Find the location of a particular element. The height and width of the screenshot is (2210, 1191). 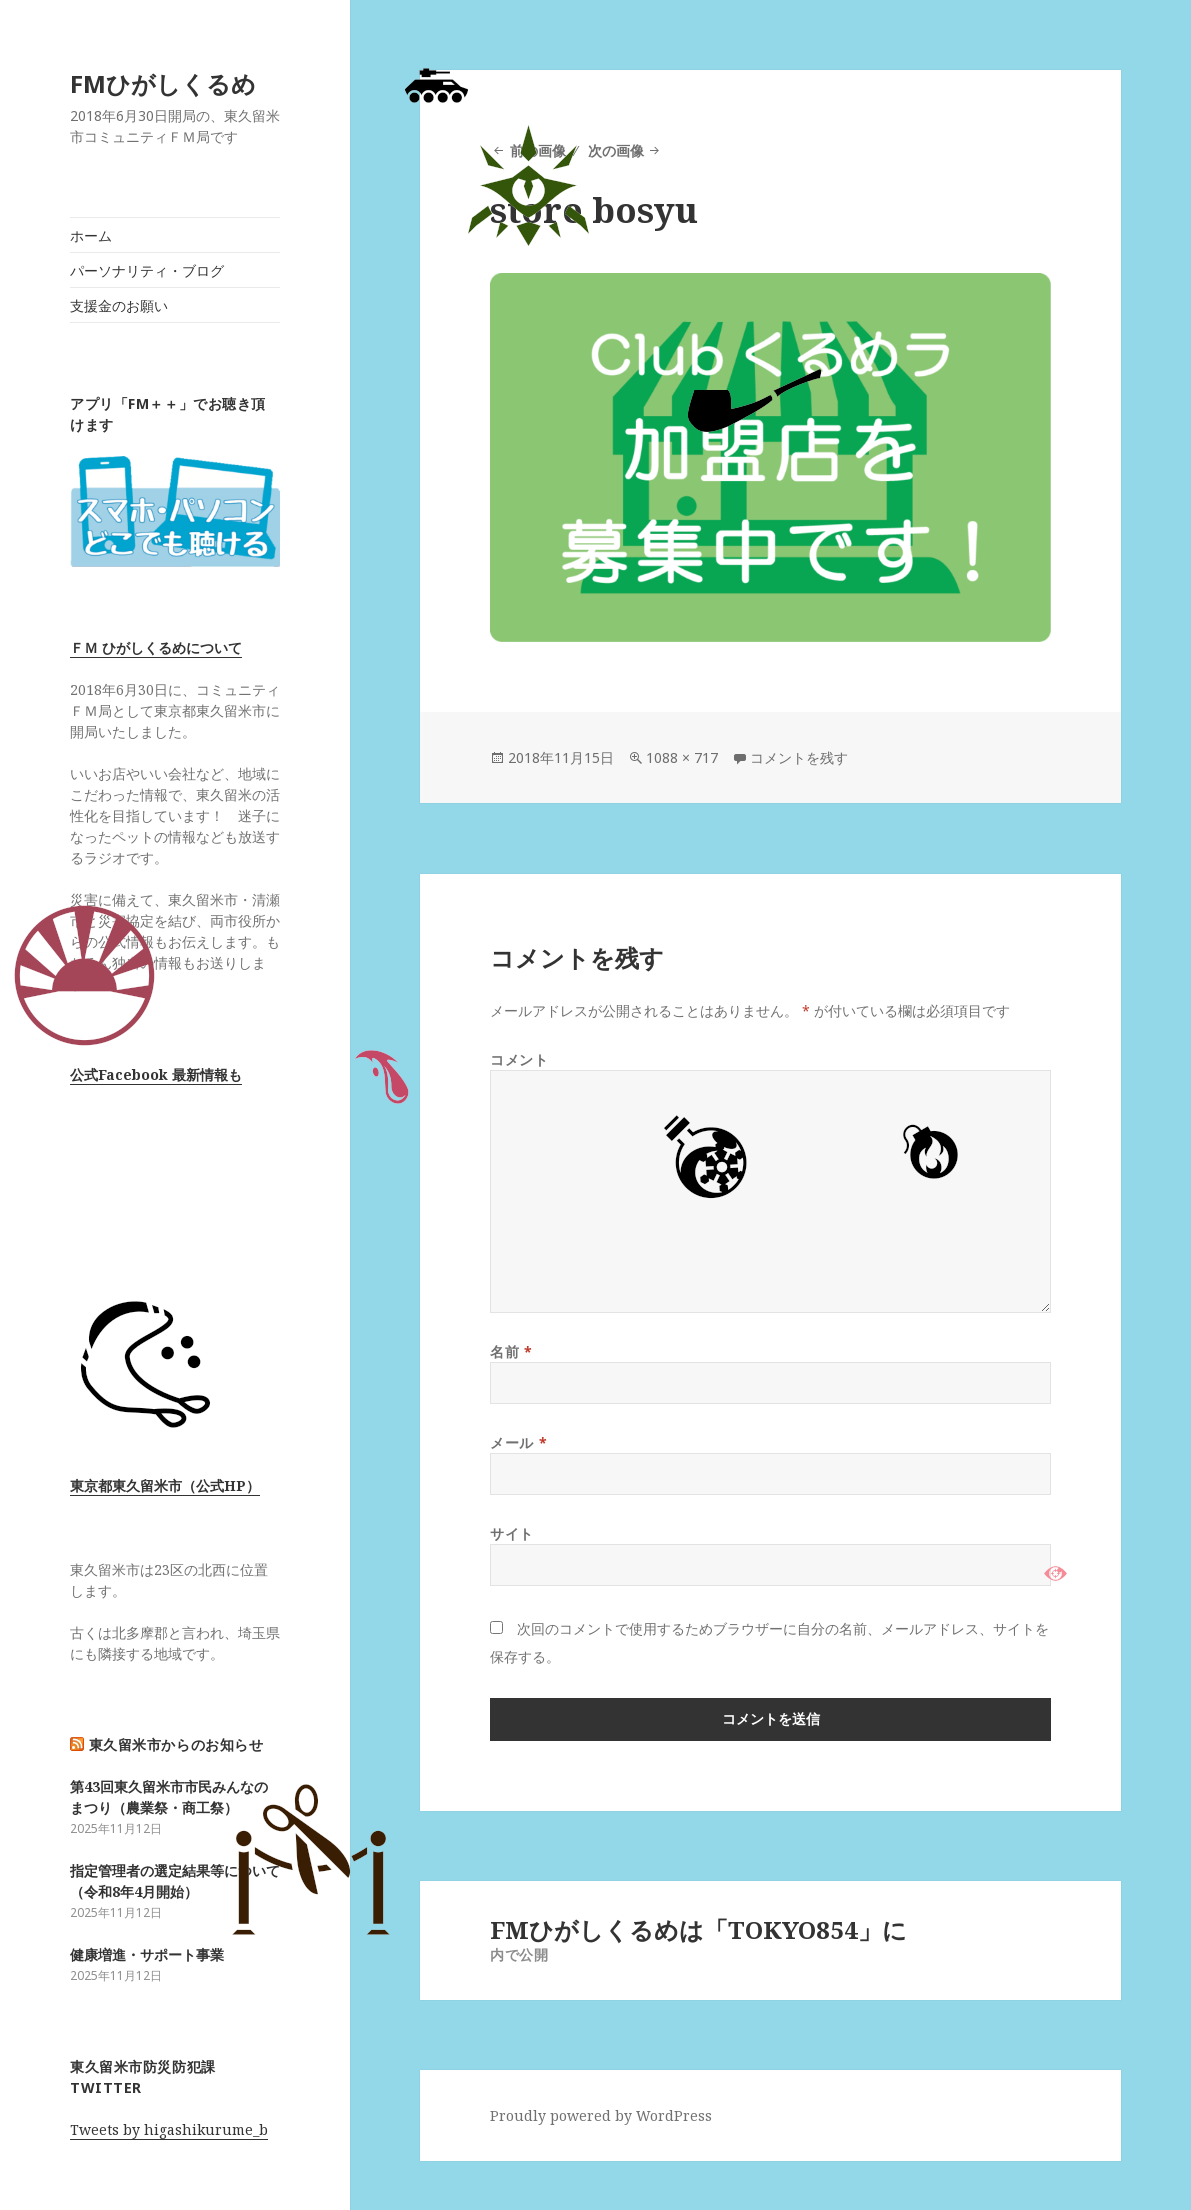

indicates a new feature or section launch is located at coordinates (311, 1857).